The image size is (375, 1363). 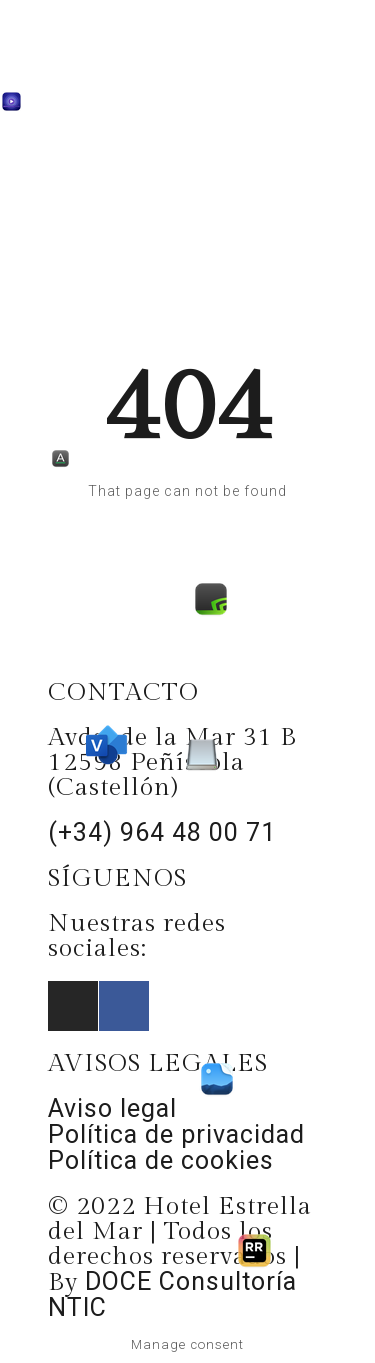 What do you see at coordinates (202, 755) in the screenshot?
I see `access removable storage device` at bounding box center [202, 755].